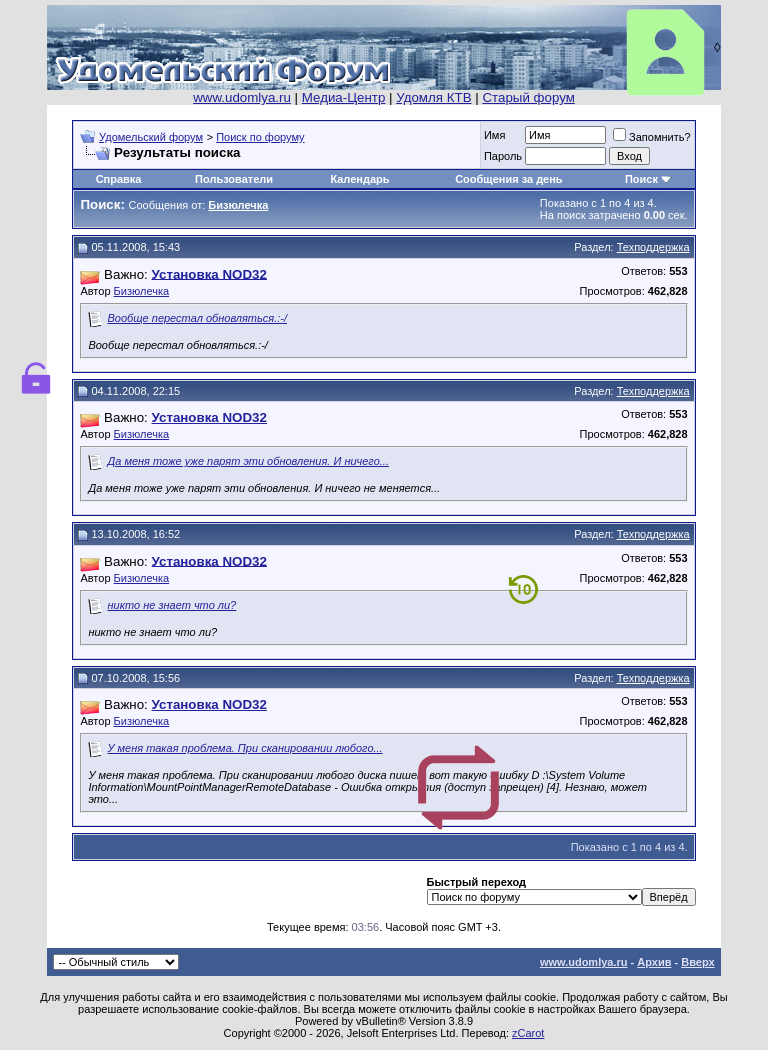 Image resolution: width=768 pixels, height=1050 pixels. Describe the element at coordinates (665, 52) in the screenshot. I see `view user profile document` at that location.